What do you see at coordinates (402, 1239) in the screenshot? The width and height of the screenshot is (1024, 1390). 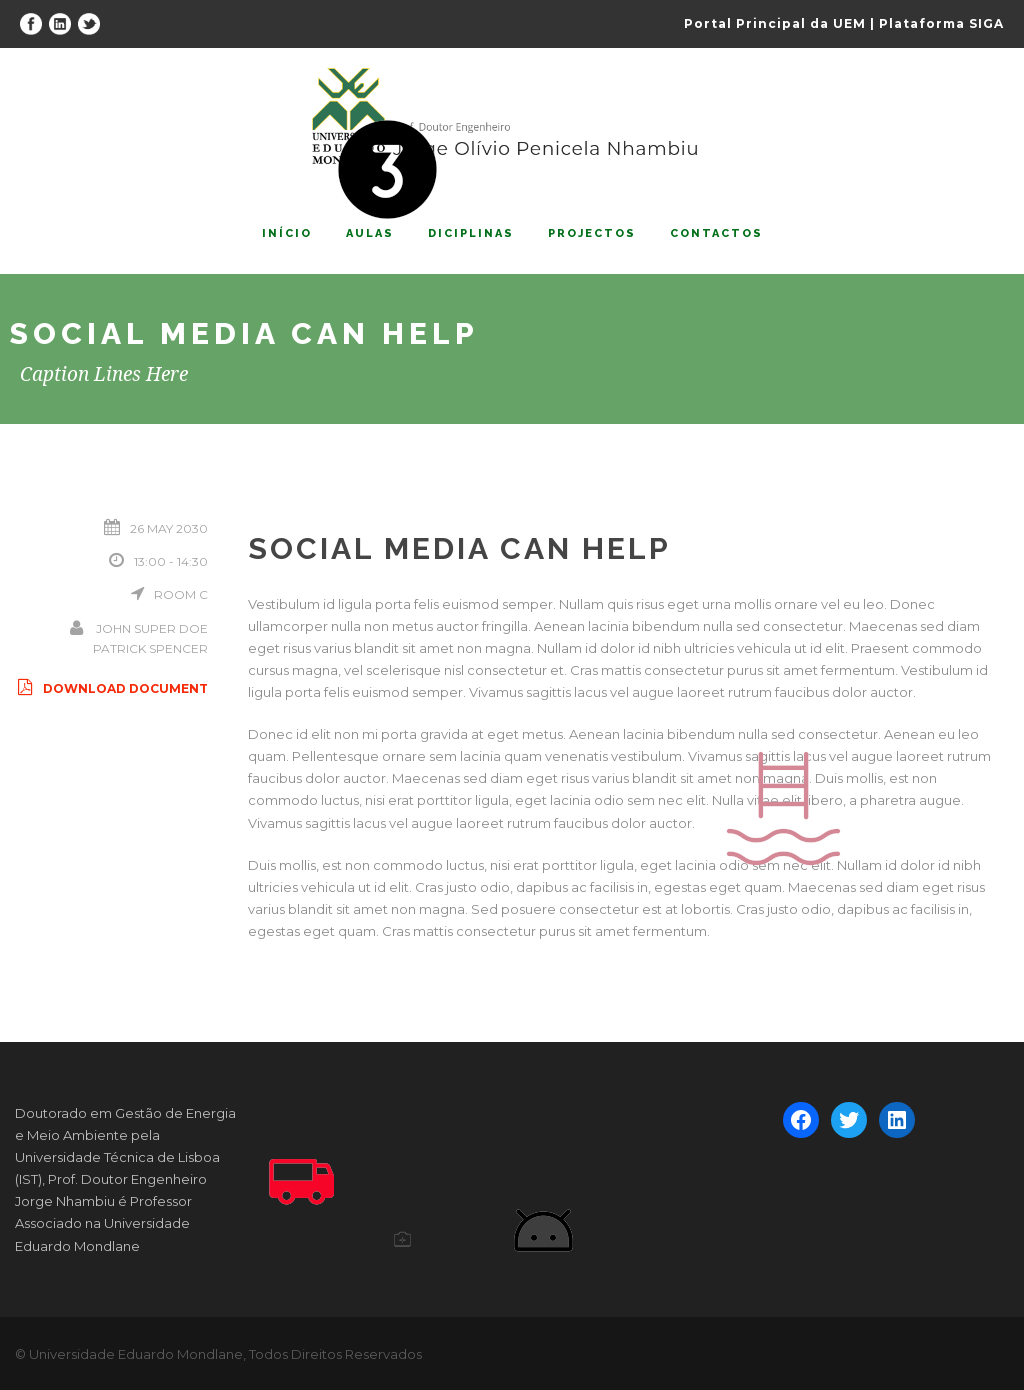 I see `add a new photo` at bounding box center [402, 1239].